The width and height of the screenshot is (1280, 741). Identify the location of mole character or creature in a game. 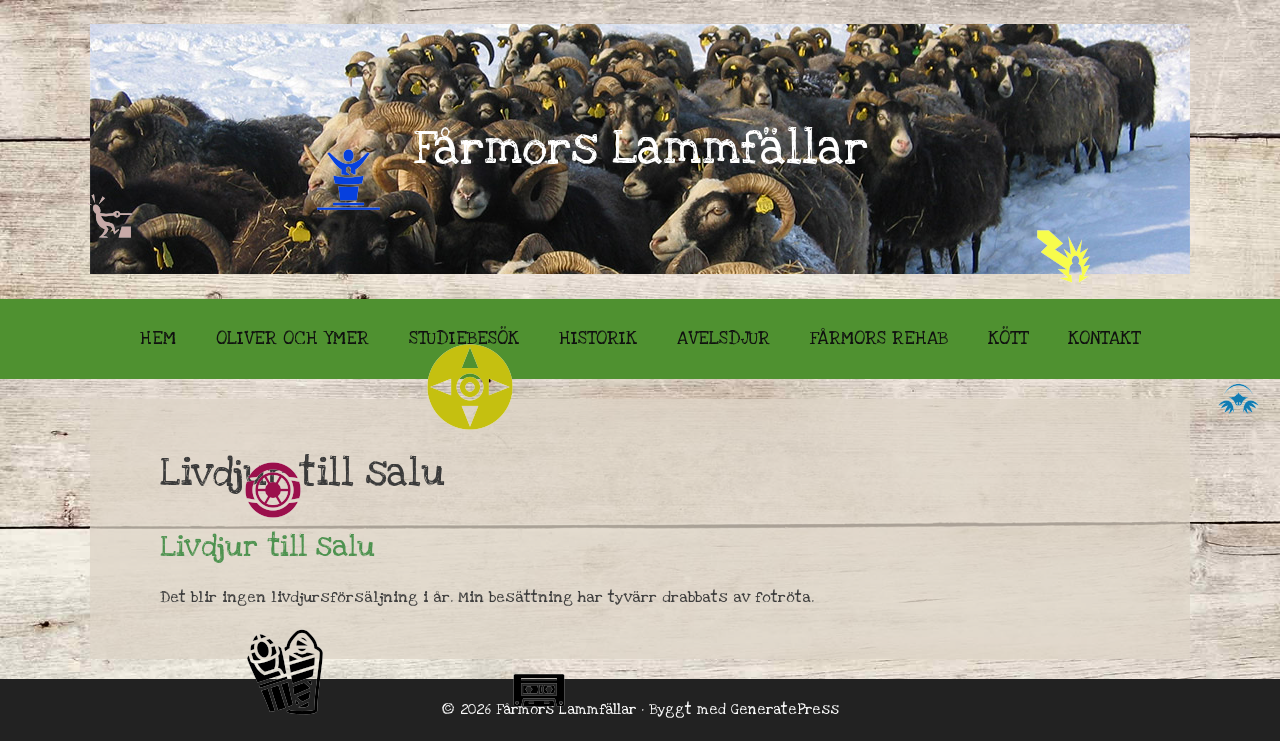
(1238, 396).